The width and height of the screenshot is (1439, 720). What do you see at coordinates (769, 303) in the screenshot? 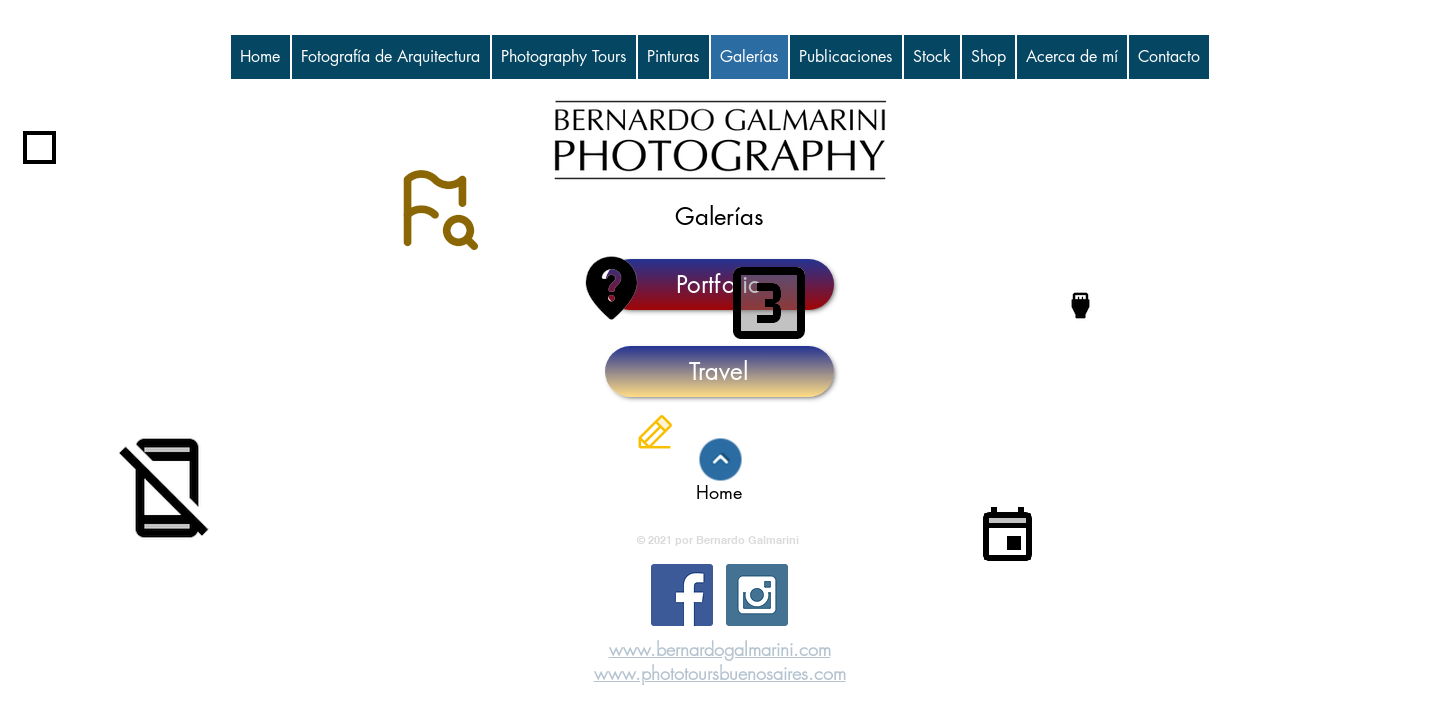
I see `select option 3 in a numbered list` at bounding box center [769, 303].